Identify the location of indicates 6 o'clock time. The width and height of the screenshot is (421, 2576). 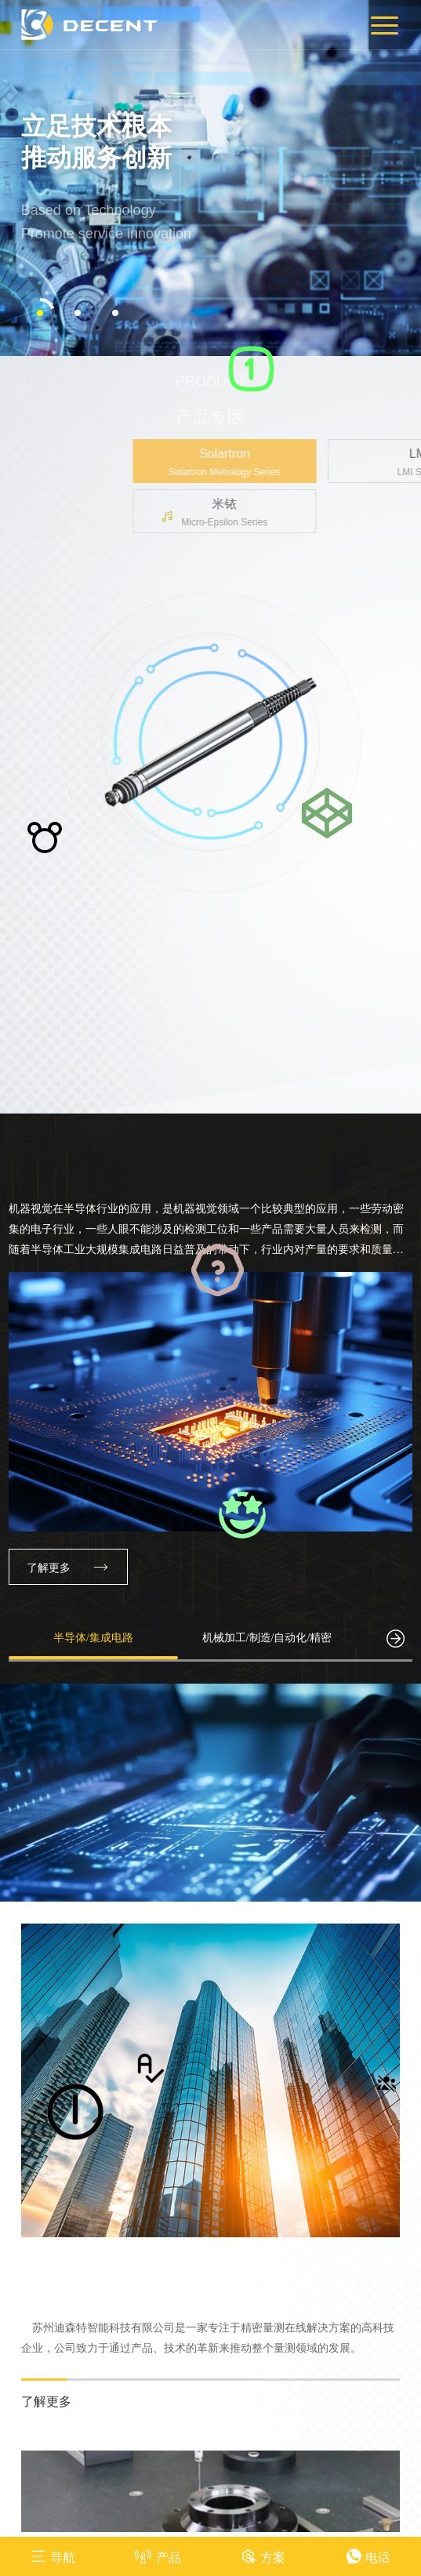
(75, 2112).